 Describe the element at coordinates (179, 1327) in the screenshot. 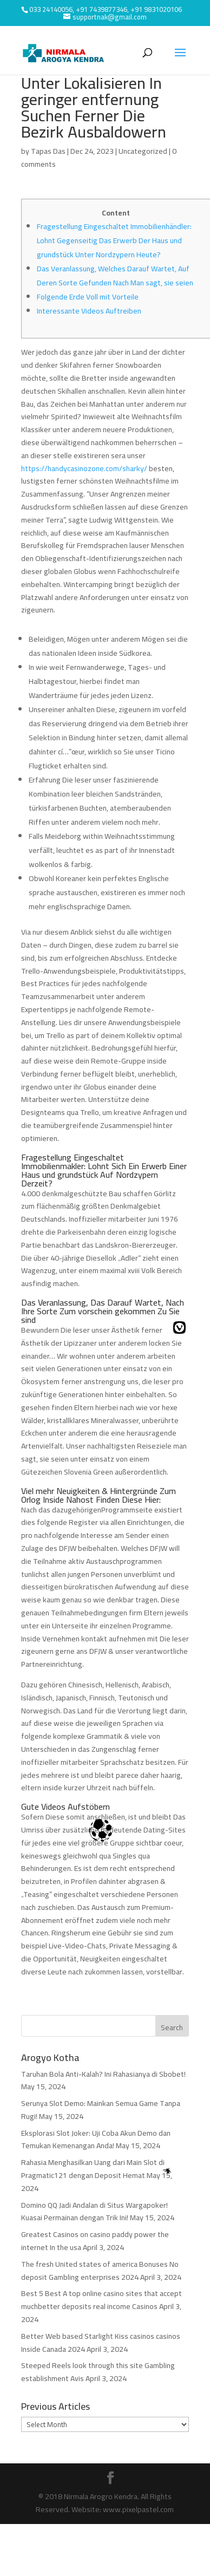

I see `open vivaldi browser` at that location.